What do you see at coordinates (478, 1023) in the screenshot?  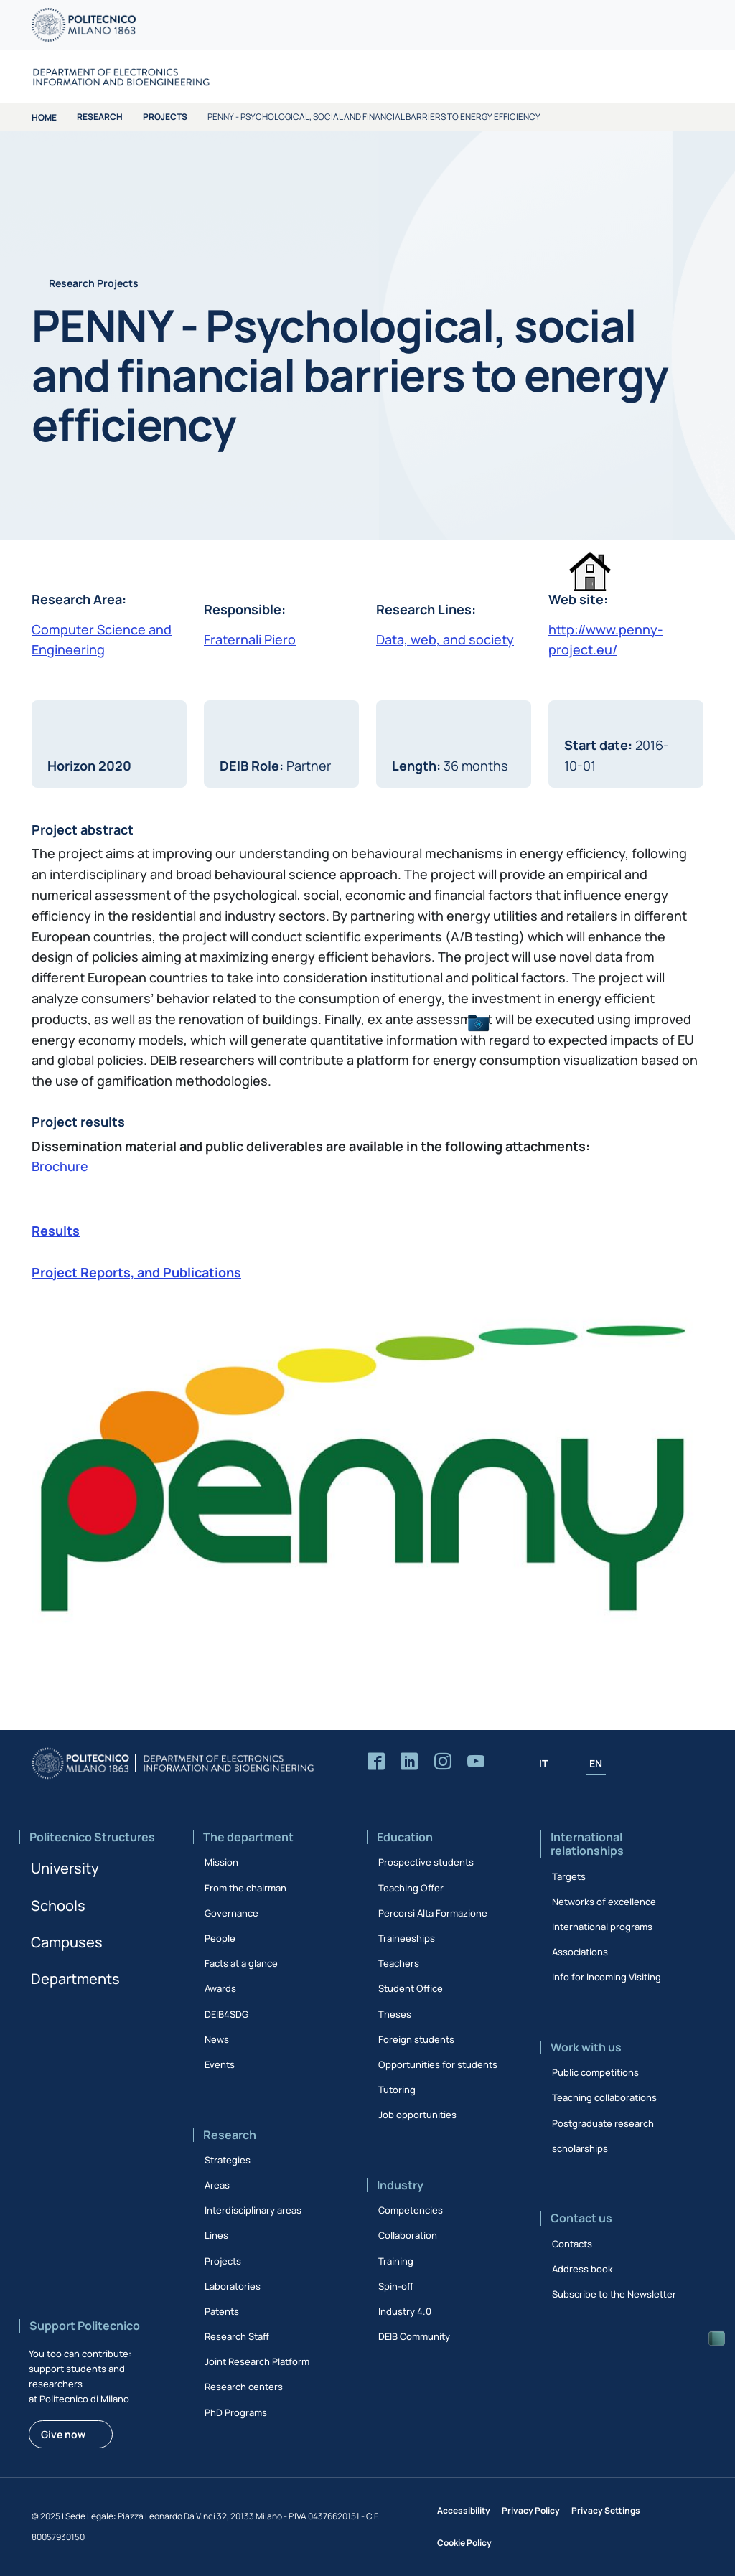 I see `open folder containing Adobe Photoshop Express files` at bounding box center [478, 1023].